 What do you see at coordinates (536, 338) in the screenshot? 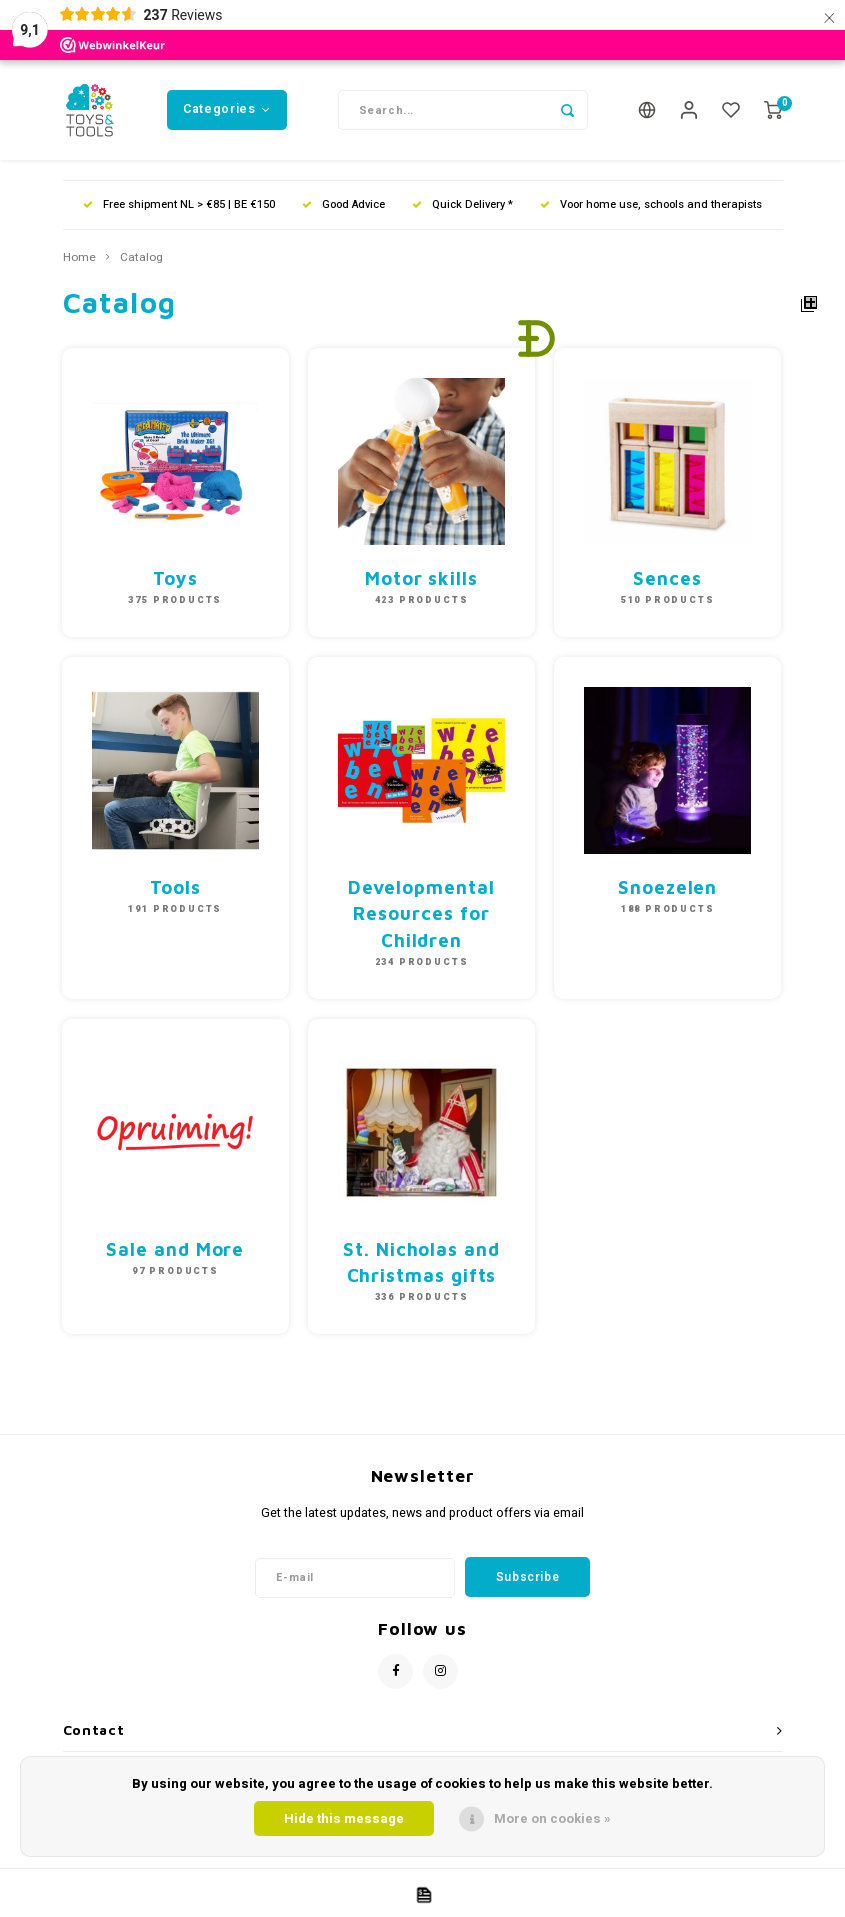
I see `view dogecoin balance or wallet` at bounding box center [536, 338].